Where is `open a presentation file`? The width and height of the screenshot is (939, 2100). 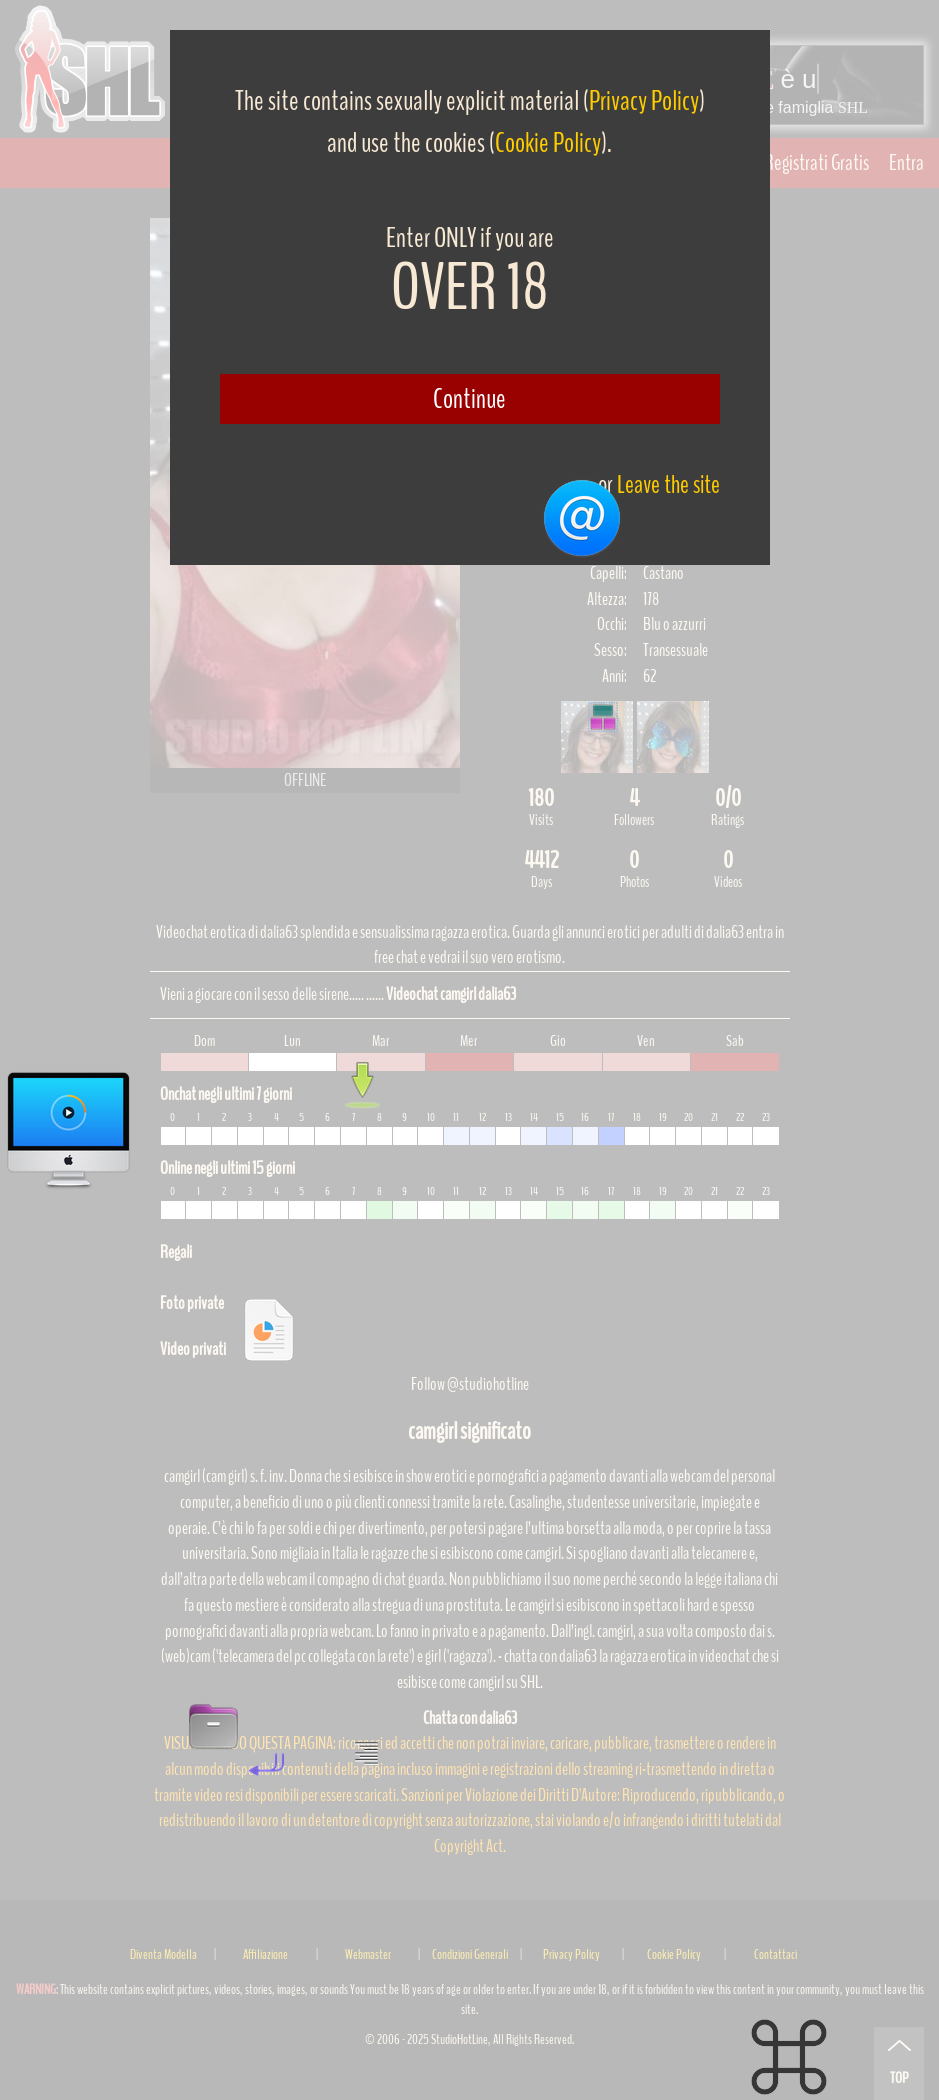
open a presentation file is located at coordinates (269, 1330).